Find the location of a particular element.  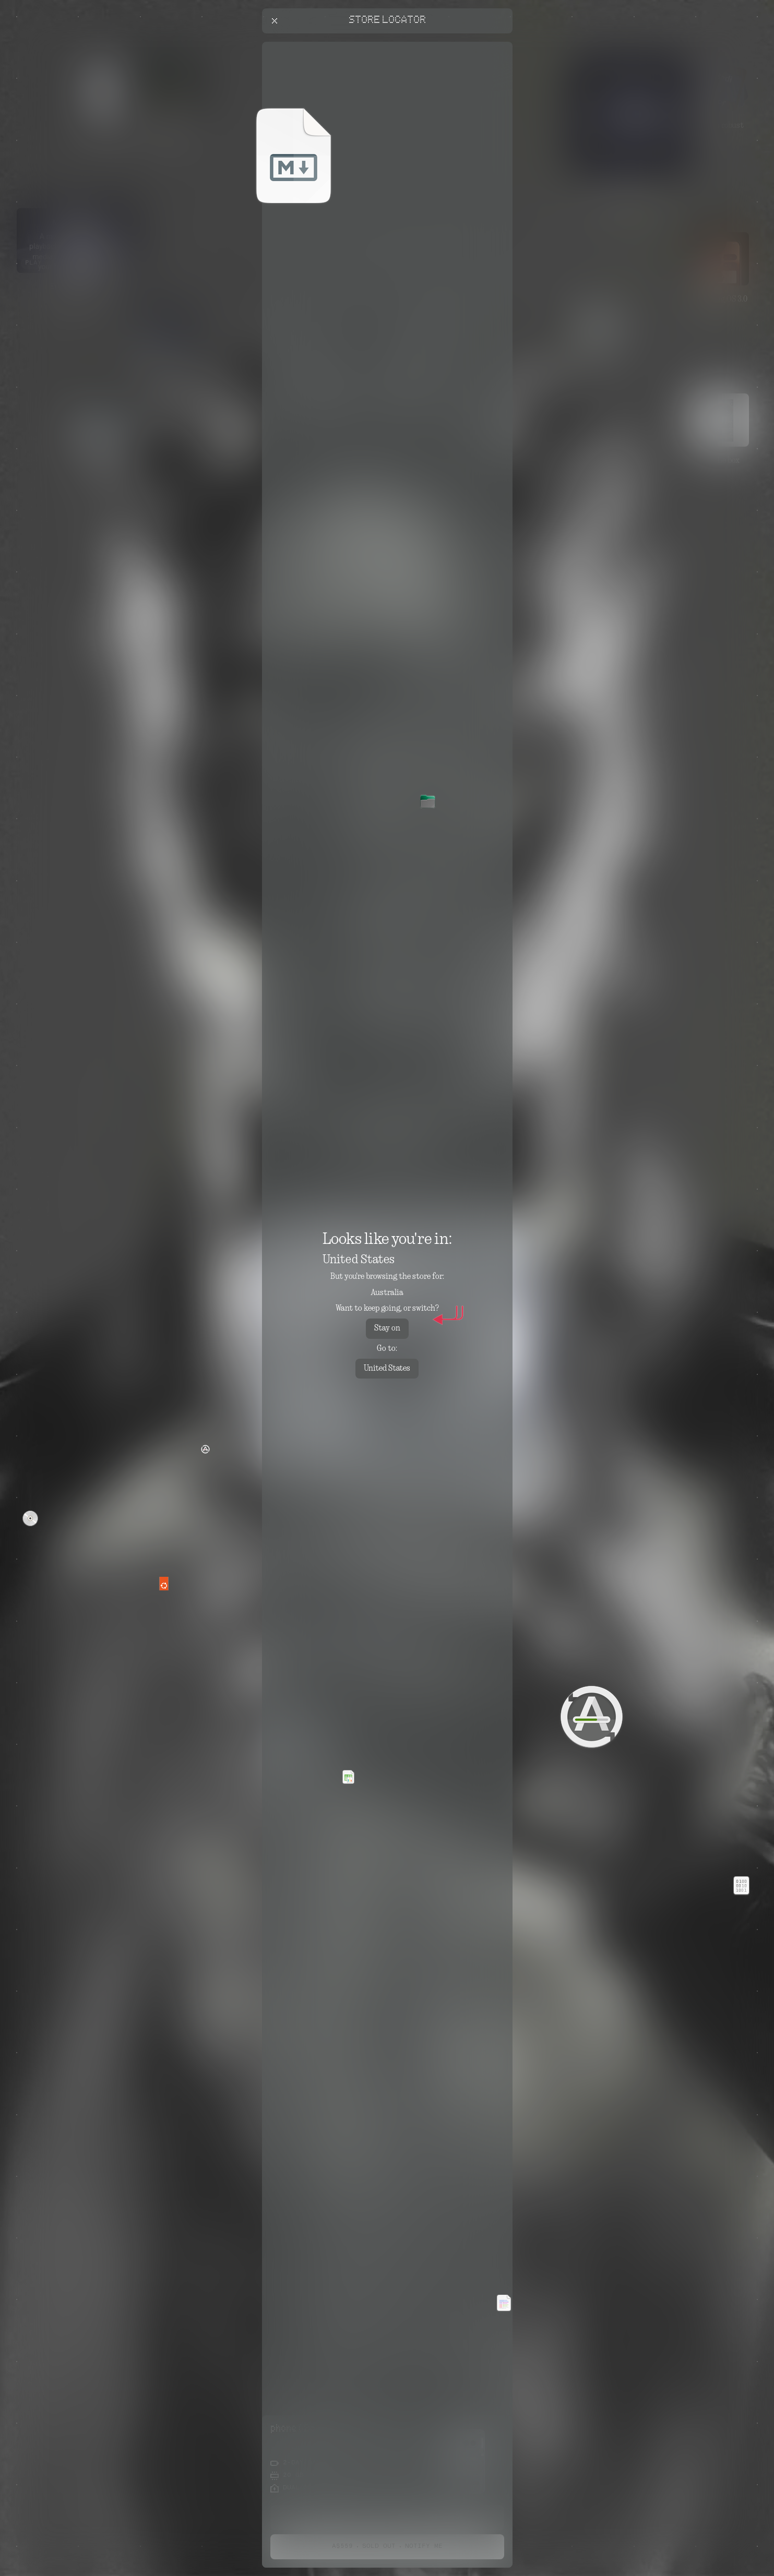

check for available software updates is located at coordinates (591, 1717).